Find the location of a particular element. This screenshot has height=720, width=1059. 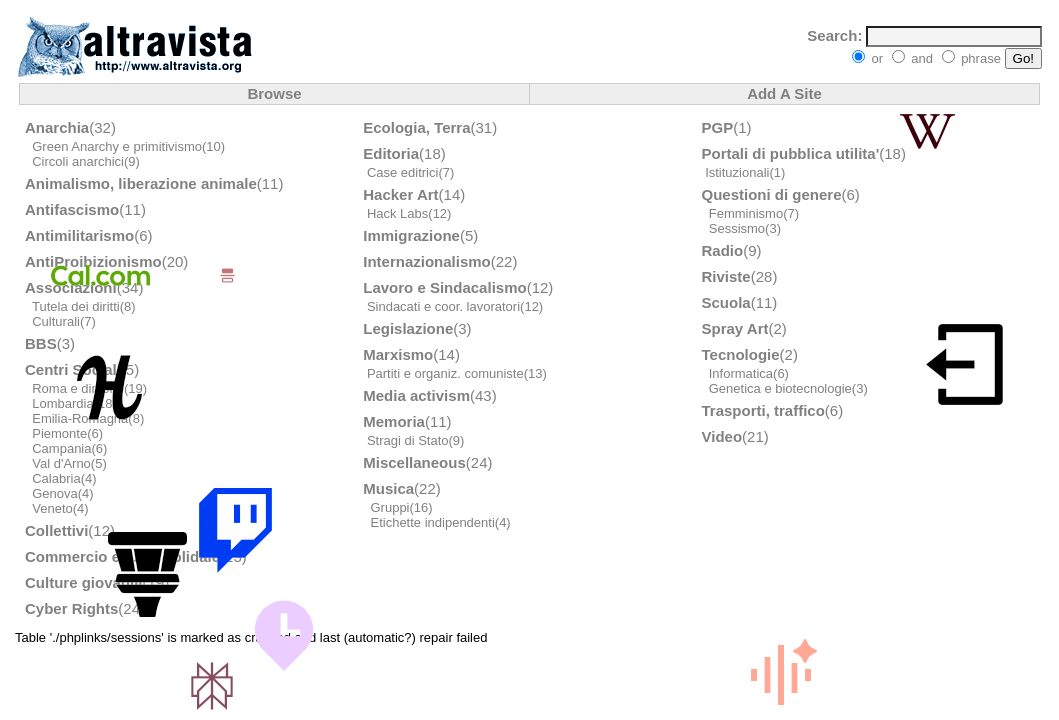

open perplexity ai app is located at coordinates (212, 686).